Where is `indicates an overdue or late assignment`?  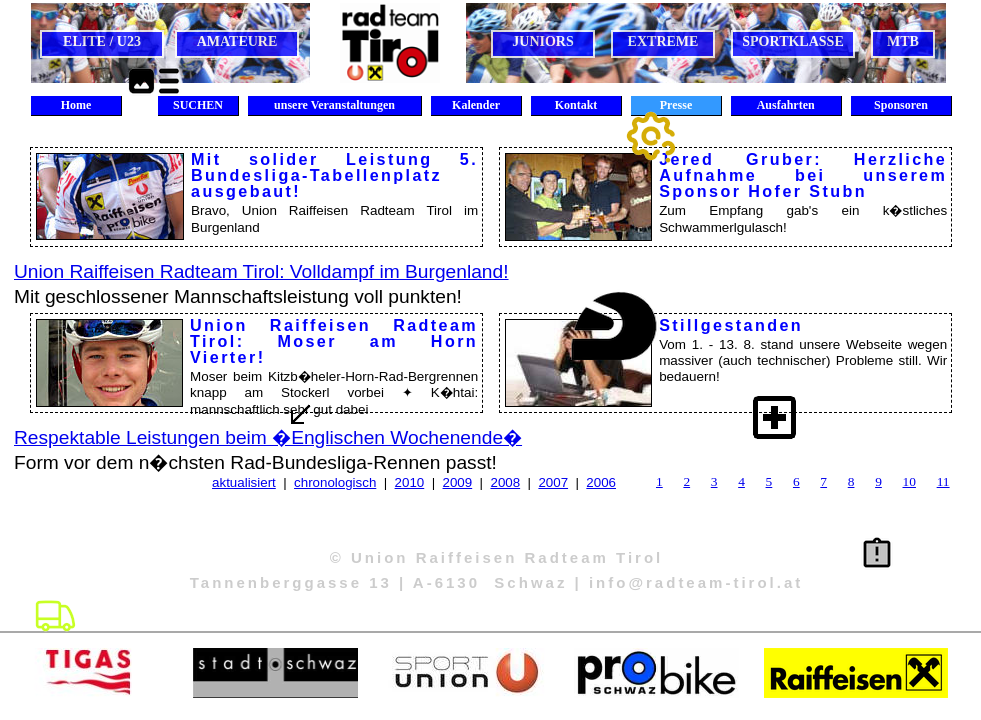 indicates an overdue or late assignment is located at coordinates (877, 554).